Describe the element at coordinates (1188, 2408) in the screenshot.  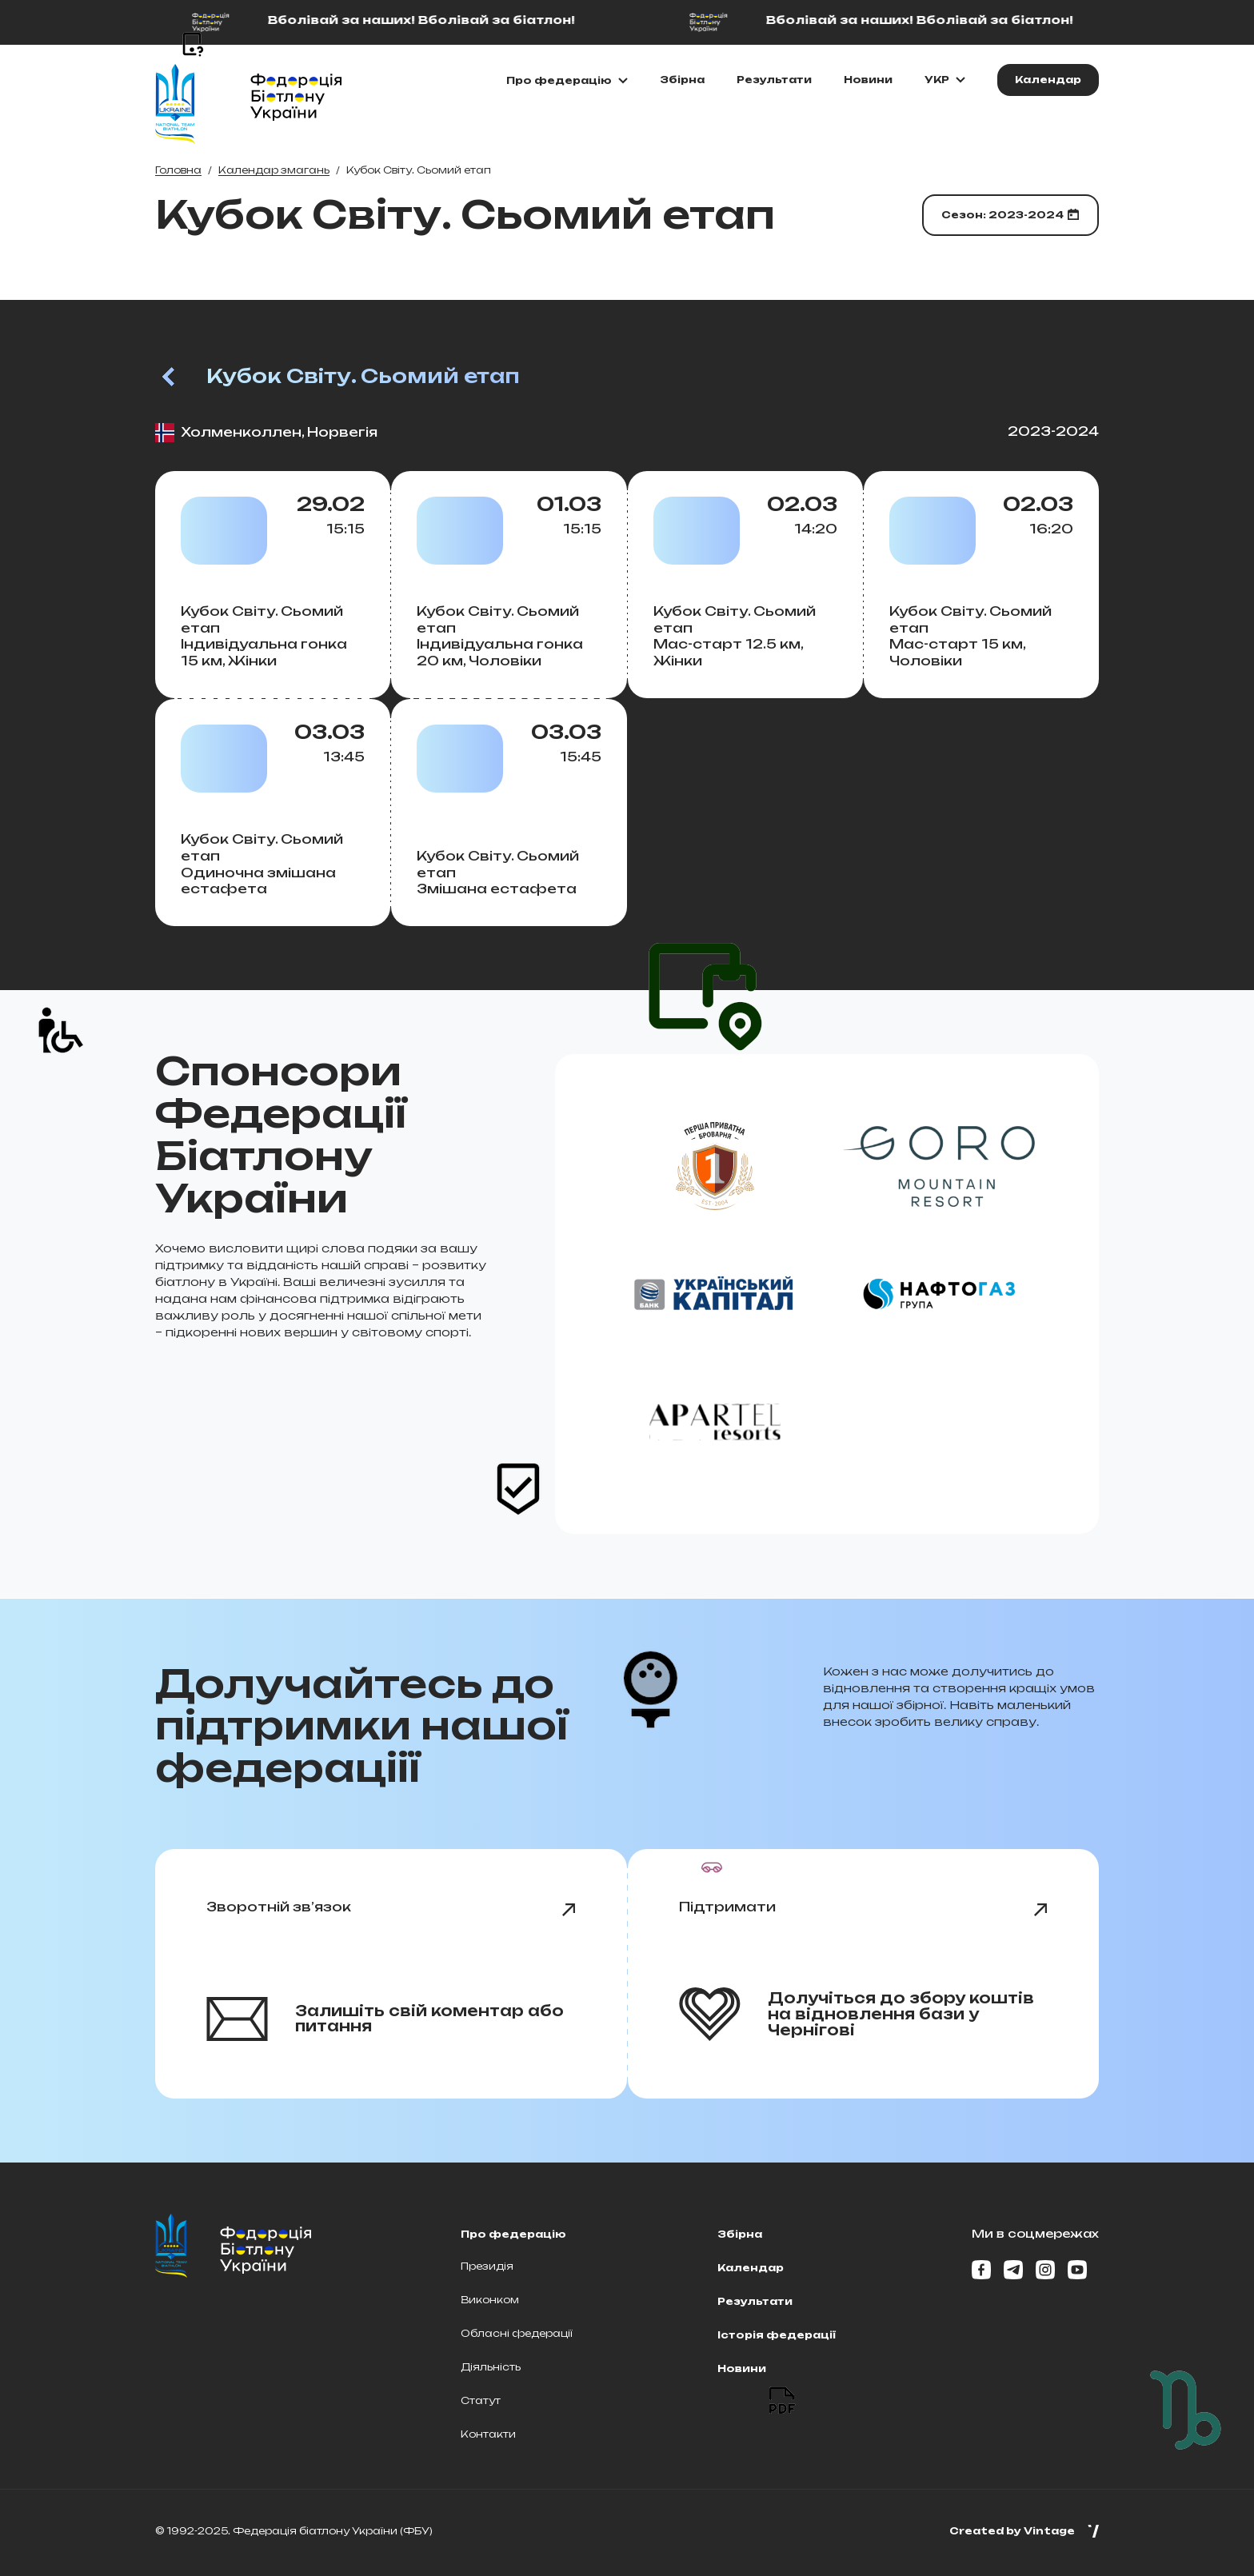
I see `capricorn zodiac sign symbol` at that location.